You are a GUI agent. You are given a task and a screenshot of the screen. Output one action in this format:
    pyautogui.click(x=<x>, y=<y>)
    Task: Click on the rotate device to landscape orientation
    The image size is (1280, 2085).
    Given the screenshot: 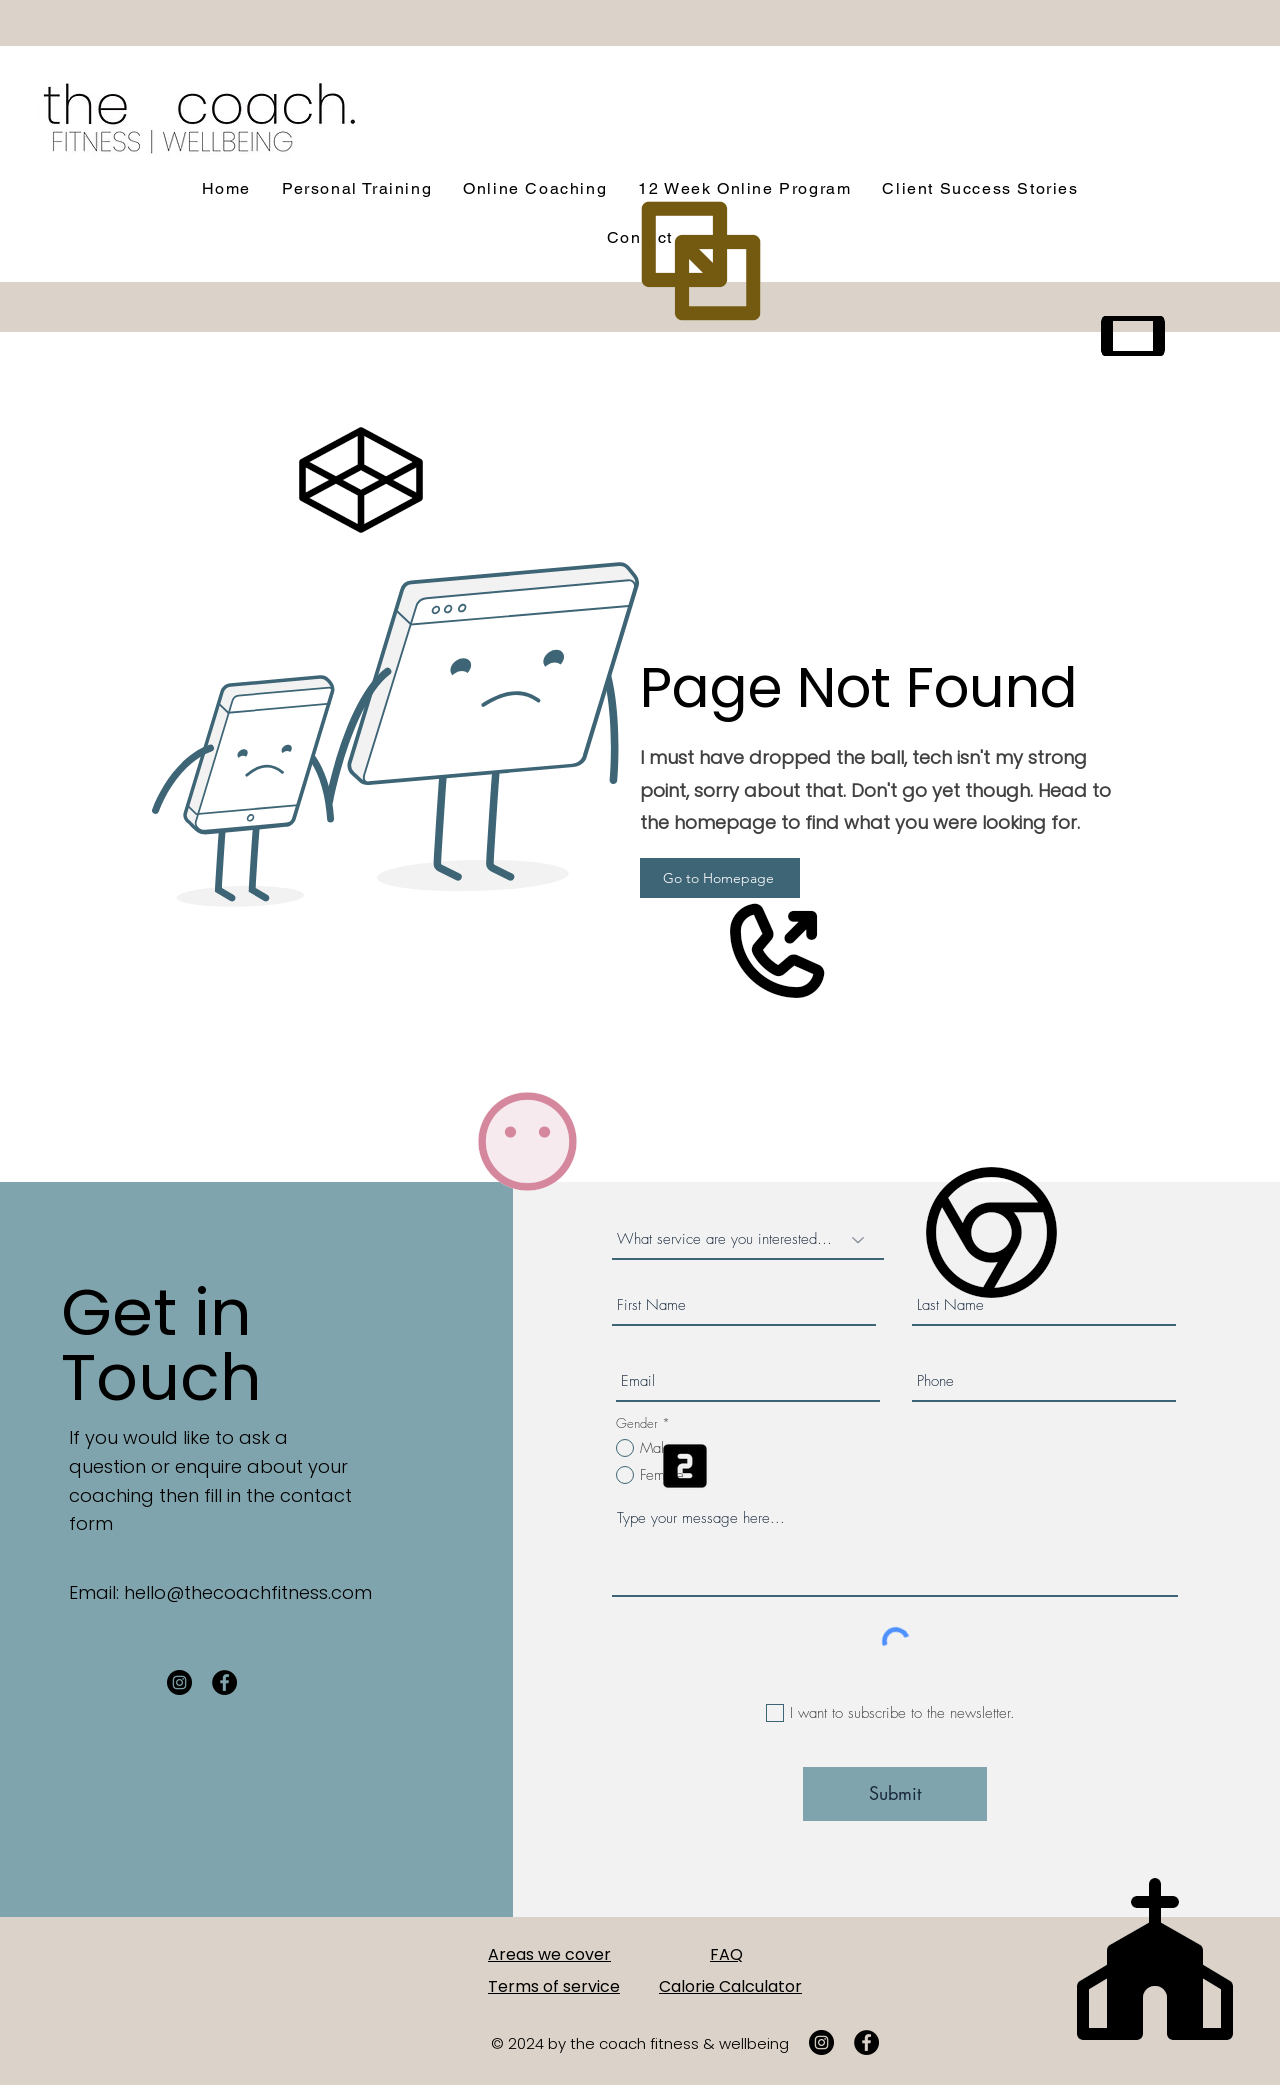 What is the action you would take?
    pyautogui.click(x=1133, y=336)
    